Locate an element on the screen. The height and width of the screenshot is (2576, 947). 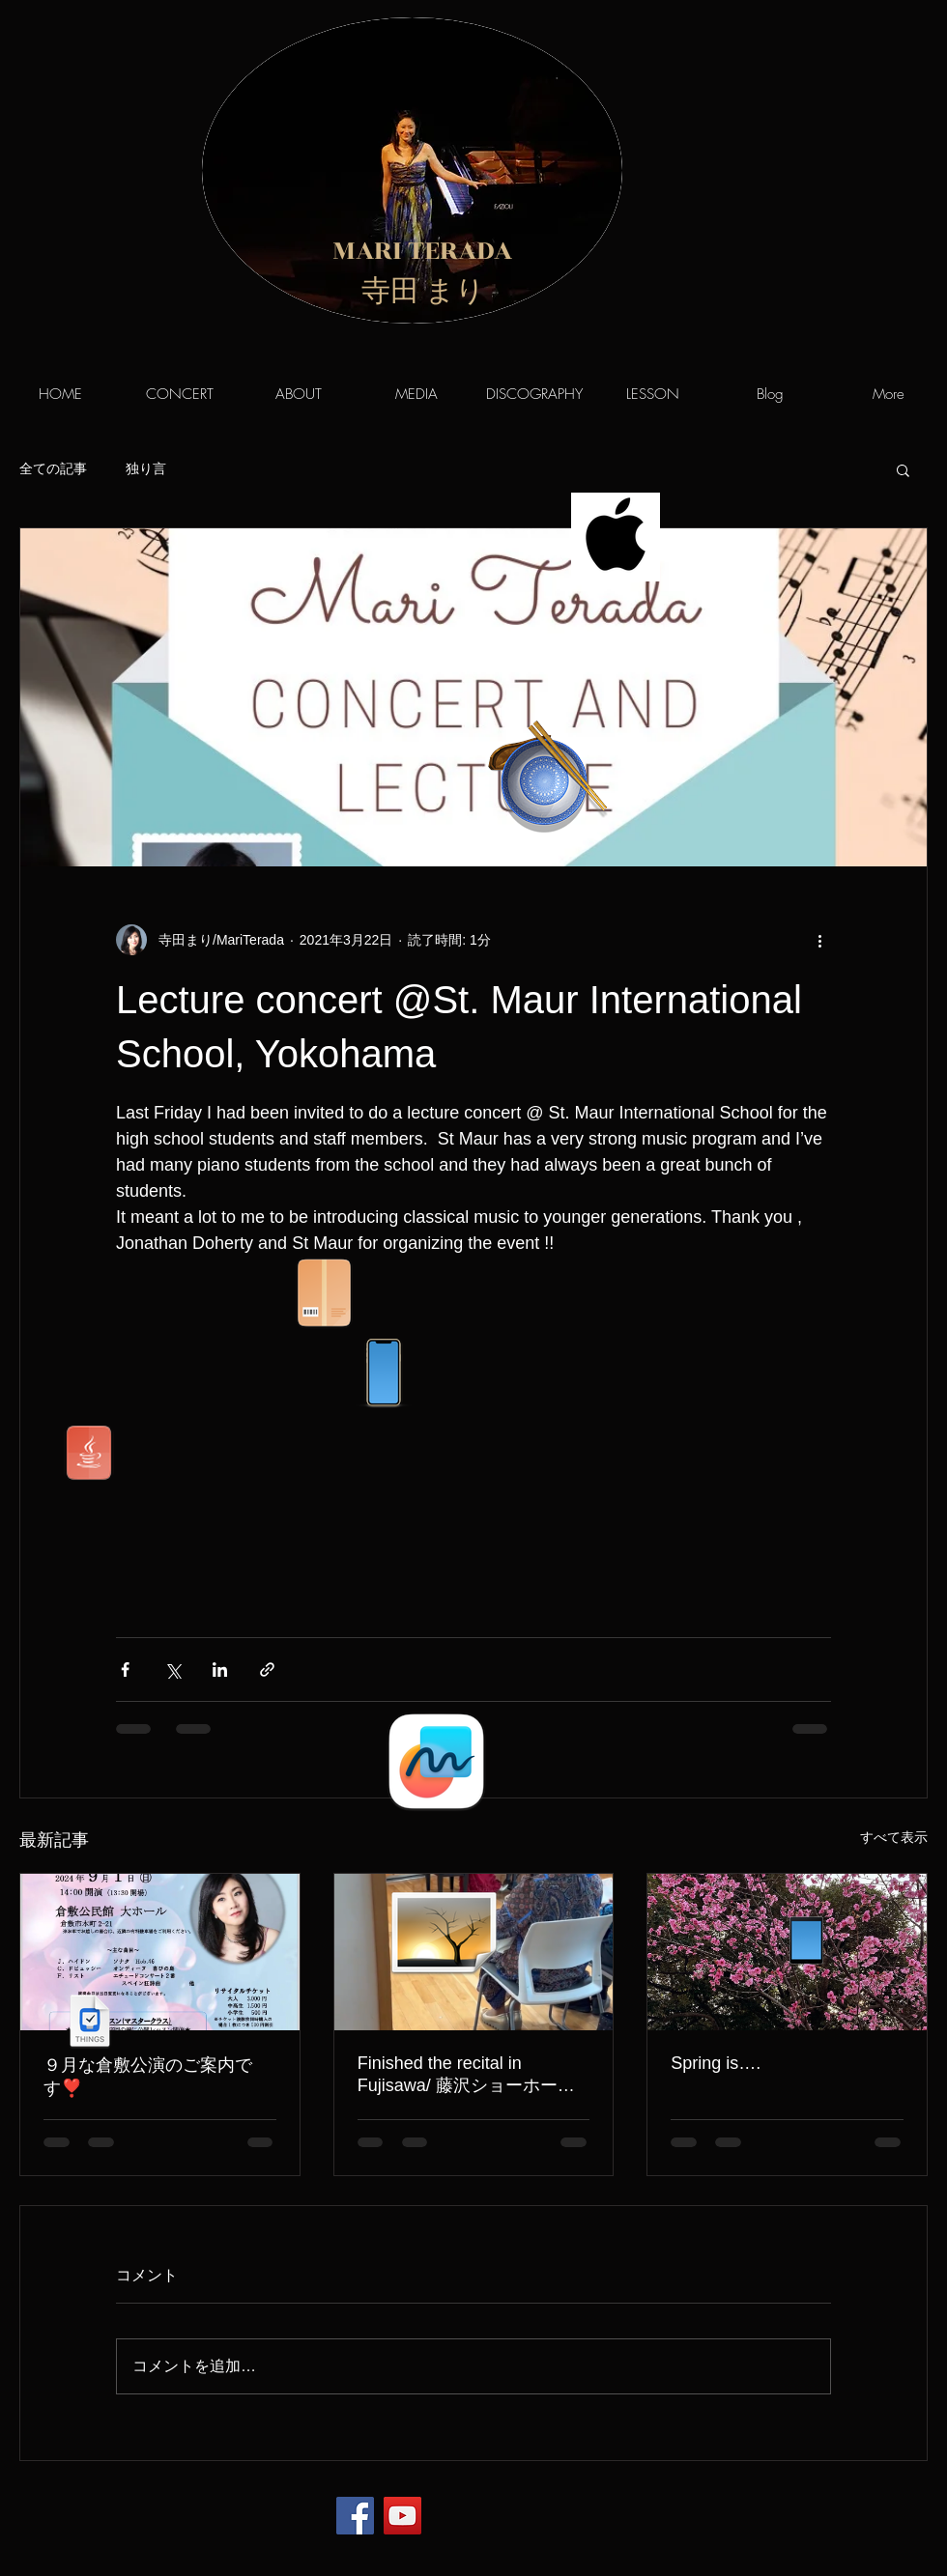
compressed or archived file type indicator is located at coordinates (324, 1292).